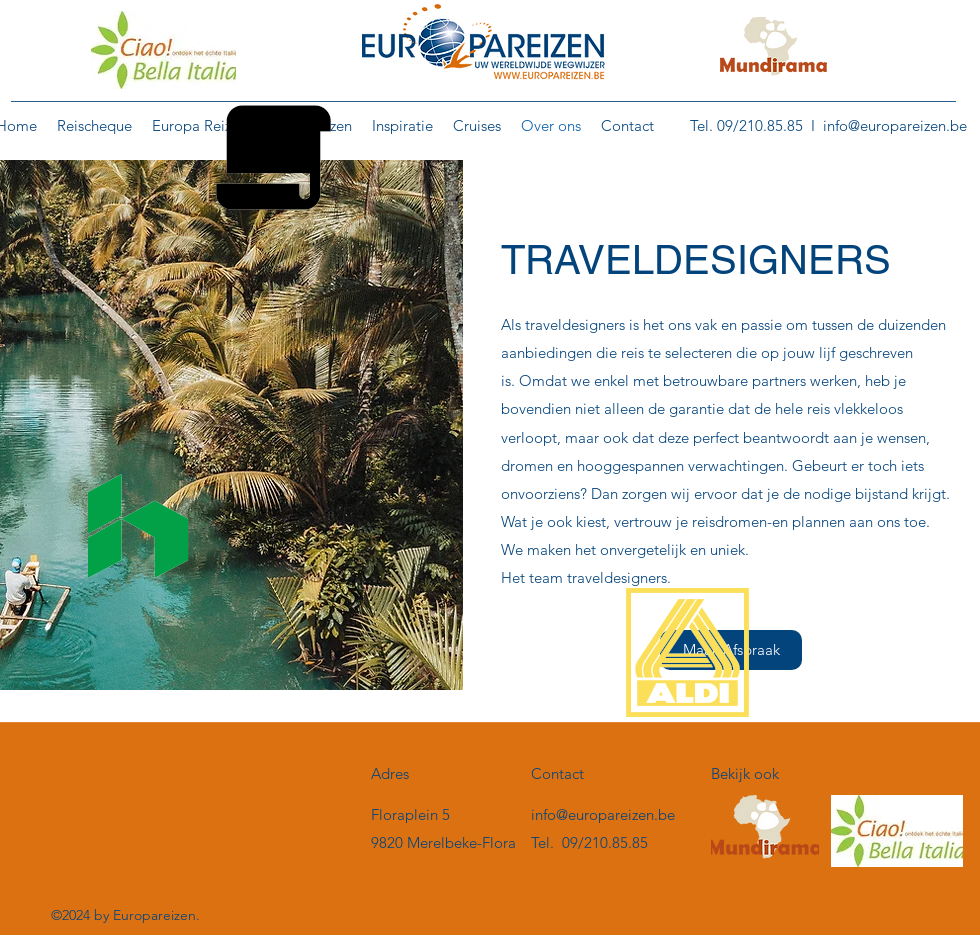  What do you see at coordinates (138, 526) in the screenshot?
I see `open the Hearth app` at bounding box center [138, 526].